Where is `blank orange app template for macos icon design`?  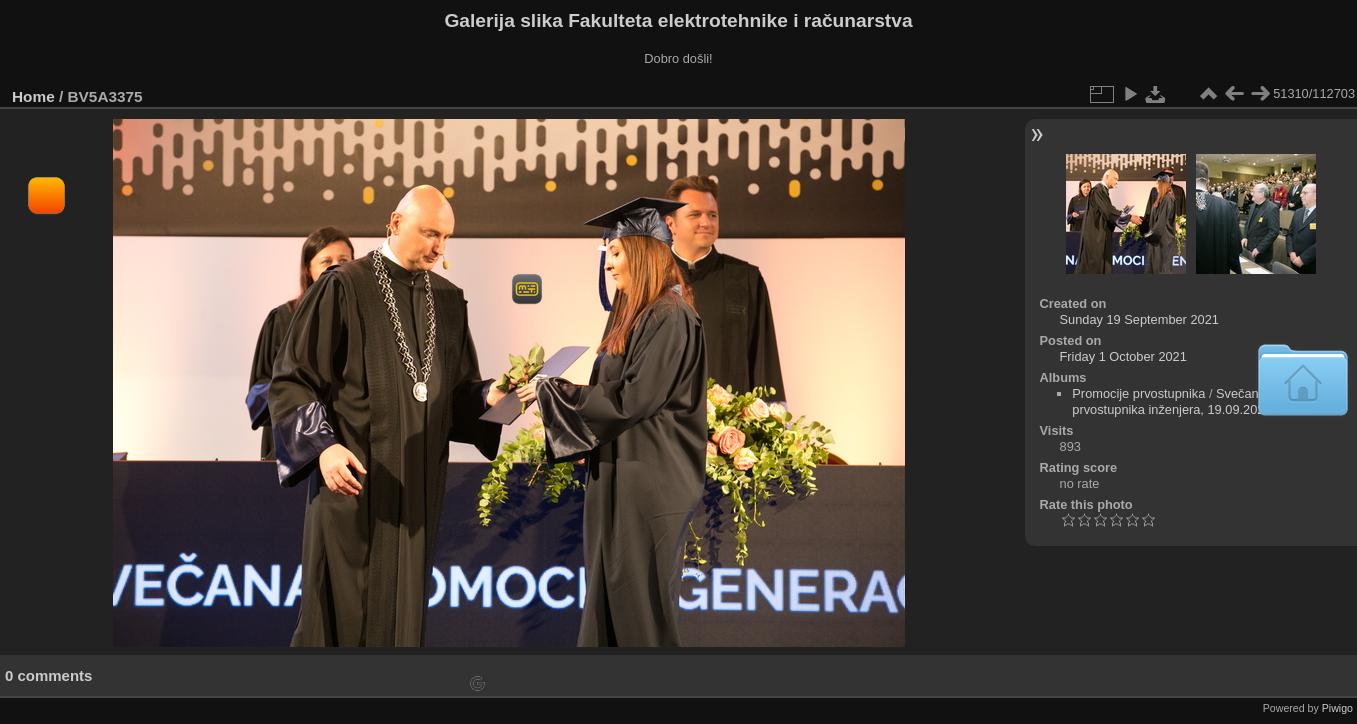 blank orange app template for macos icon design is located at coordinates (46, 195).